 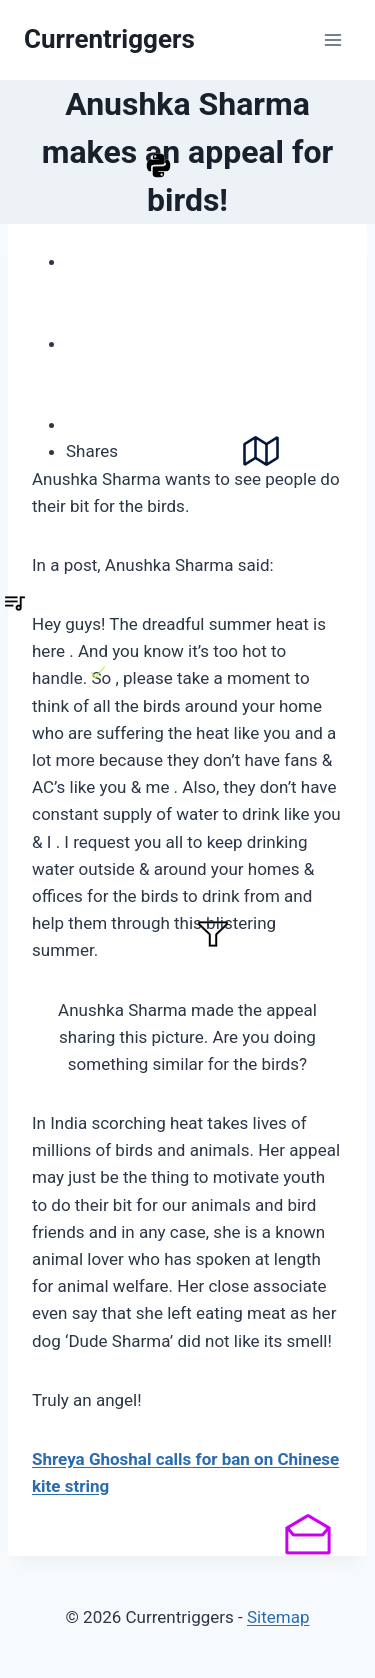 What do you see at coordinates (308, 1535) in the screenshot?
I see `an opened or read email message` at bounding box center [308, 1535].